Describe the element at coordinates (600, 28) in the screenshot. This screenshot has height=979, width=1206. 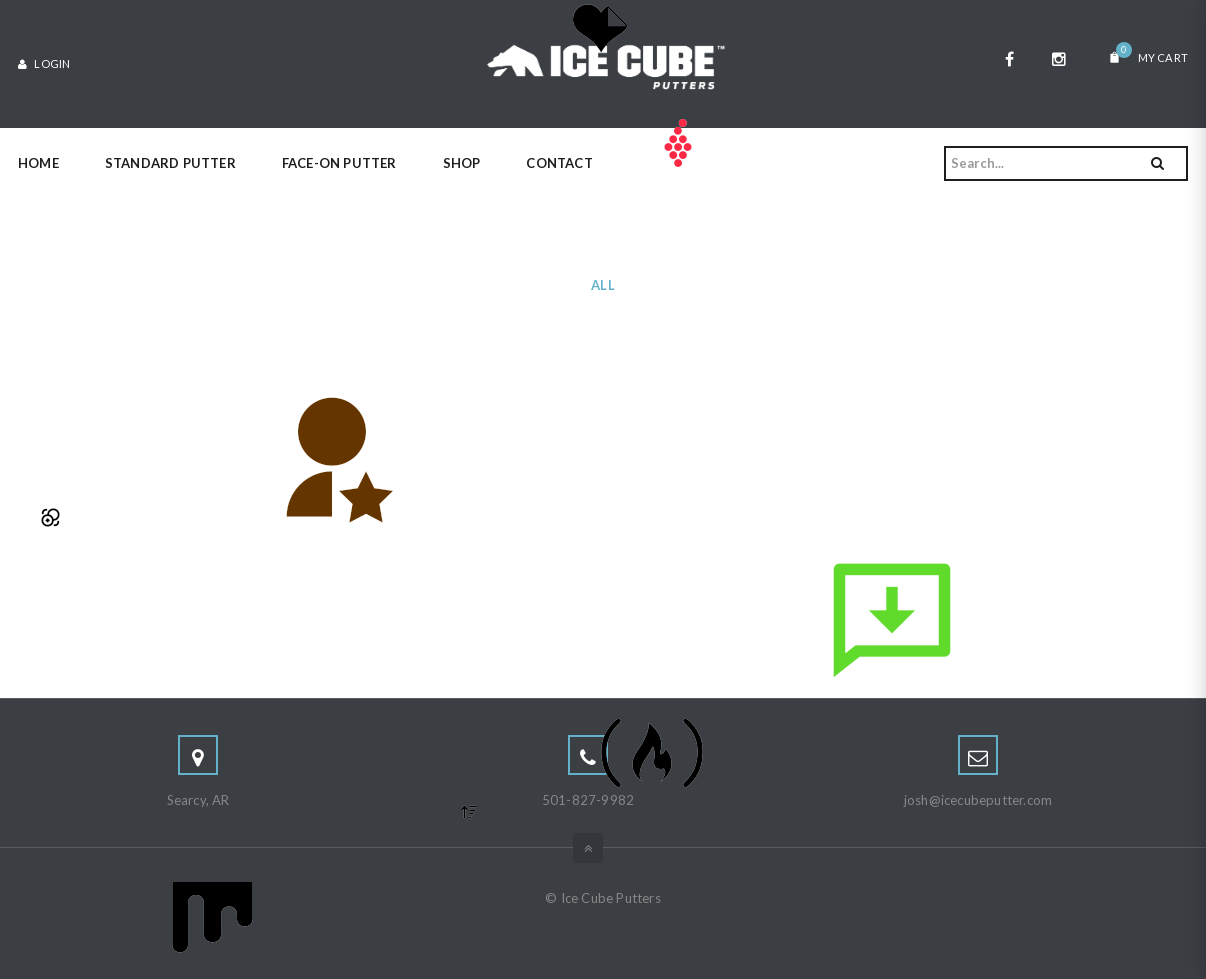
I see `open ilovepdf website or app` at that location.